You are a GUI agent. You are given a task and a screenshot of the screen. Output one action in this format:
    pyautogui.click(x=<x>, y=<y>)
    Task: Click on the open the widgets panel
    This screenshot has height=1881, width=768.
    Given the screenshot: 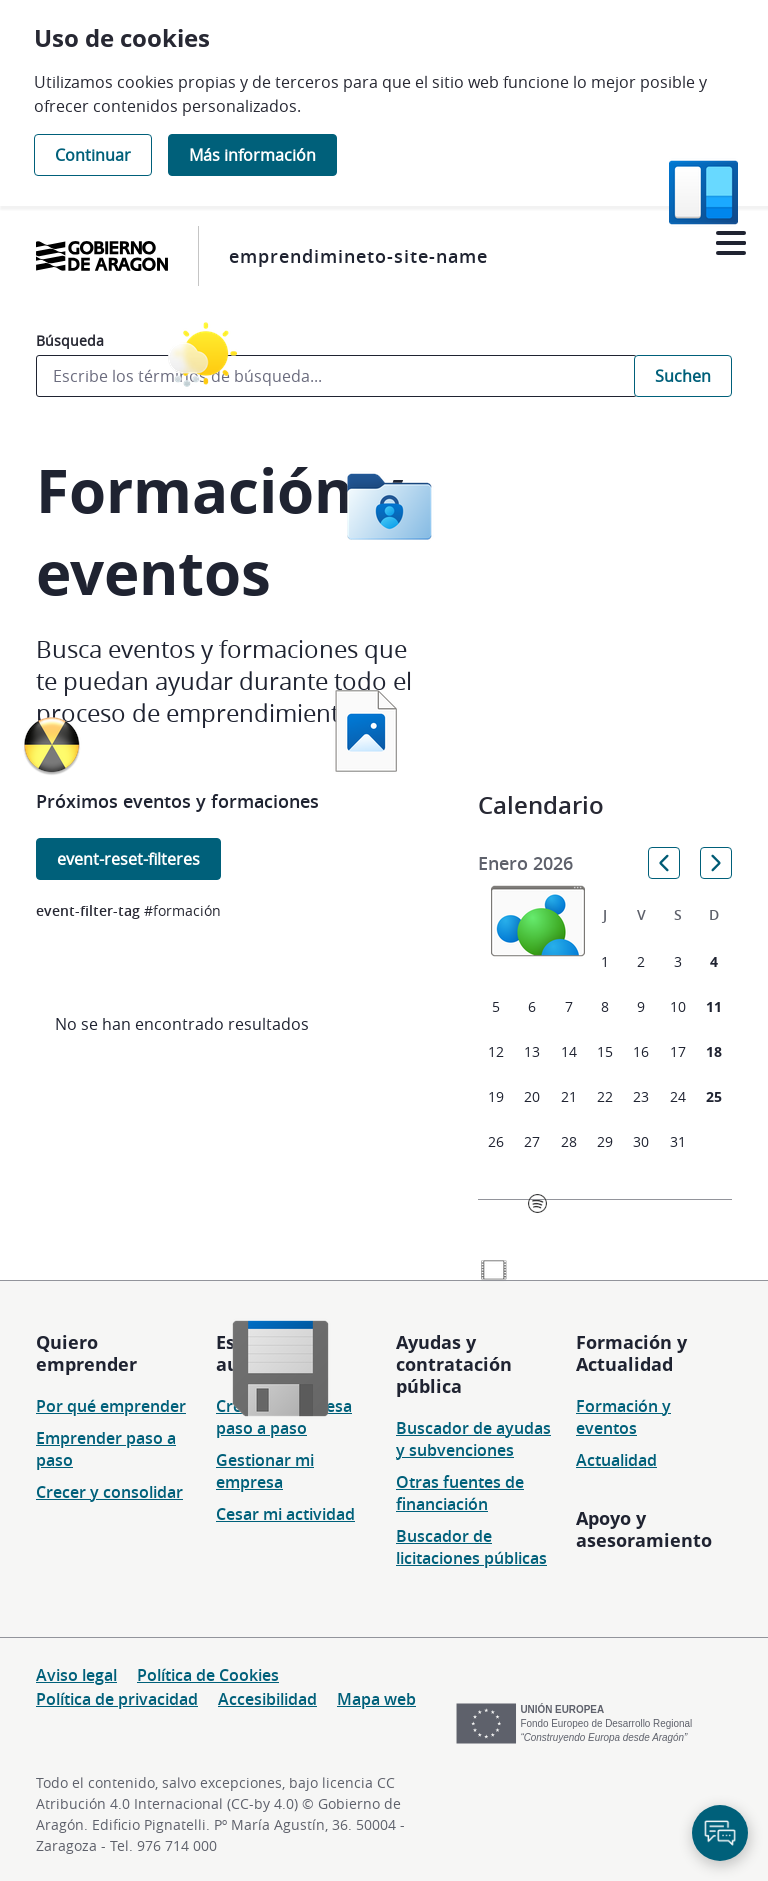 What is the action you would take?
    pyautogui.click(x=703, y=192)
    